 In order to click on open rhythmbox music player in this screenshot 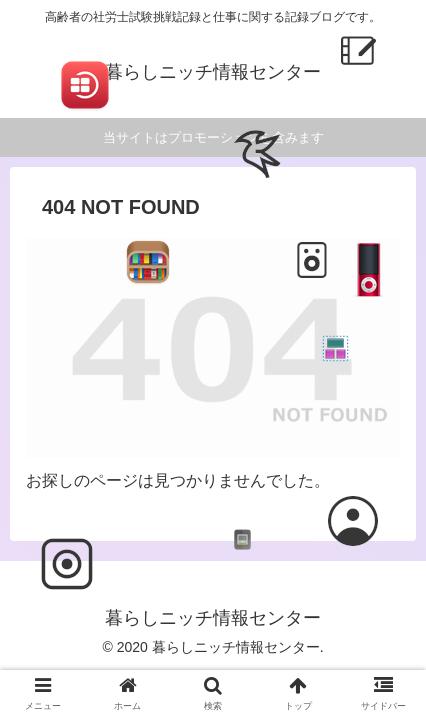, I will do `click(313, 260)`.